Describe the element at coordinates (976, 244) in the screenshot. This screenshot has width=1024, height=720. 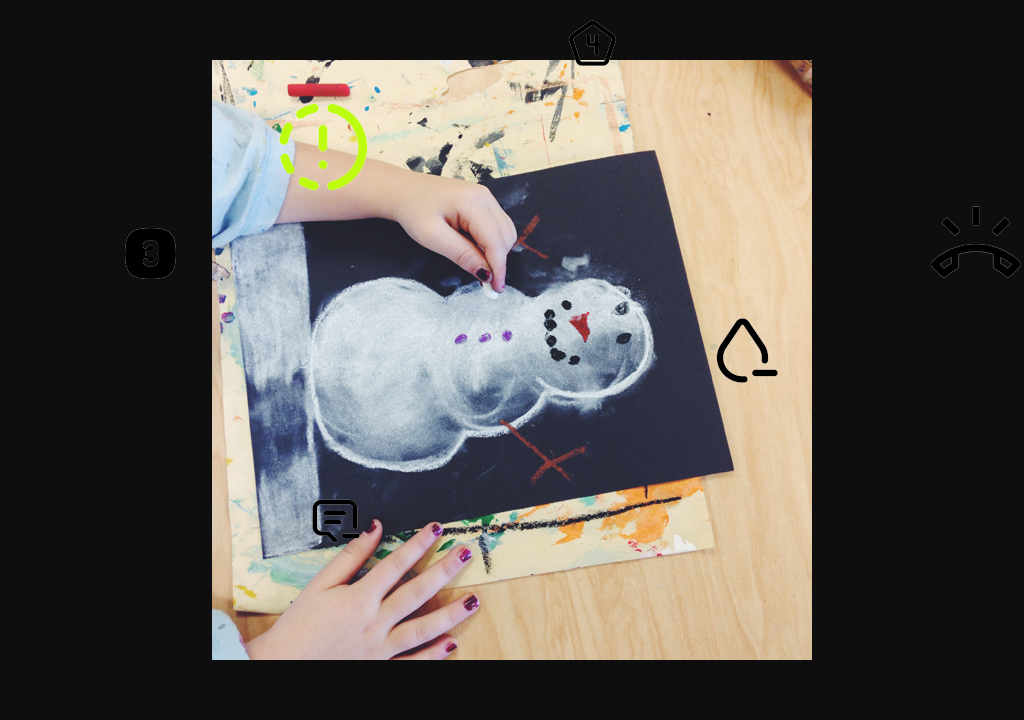
I see `incoming call alert` at that location.